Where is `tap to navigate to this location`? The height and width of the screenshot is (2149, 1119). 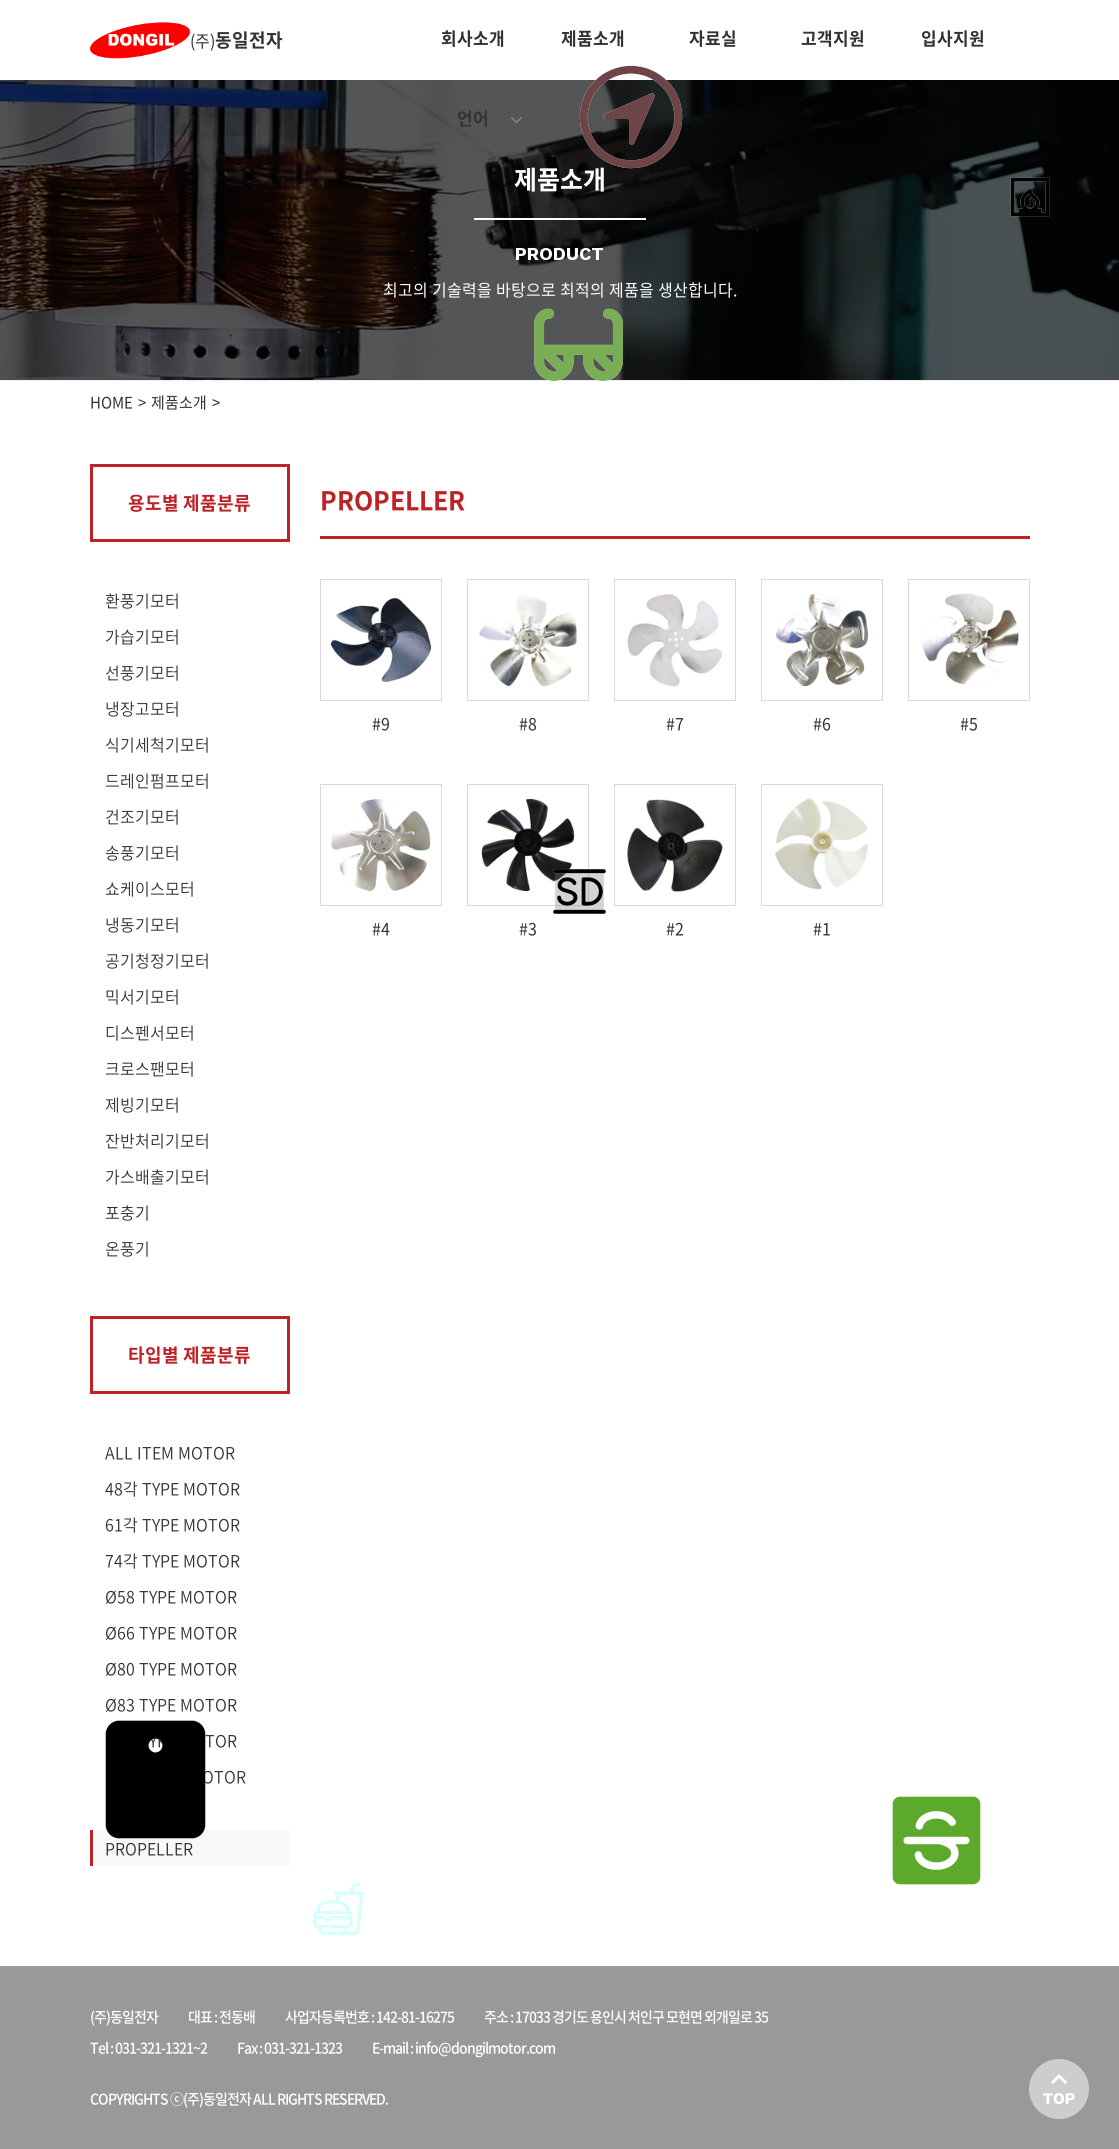 tap to navigate to this location is located at coordinates (631, 117).